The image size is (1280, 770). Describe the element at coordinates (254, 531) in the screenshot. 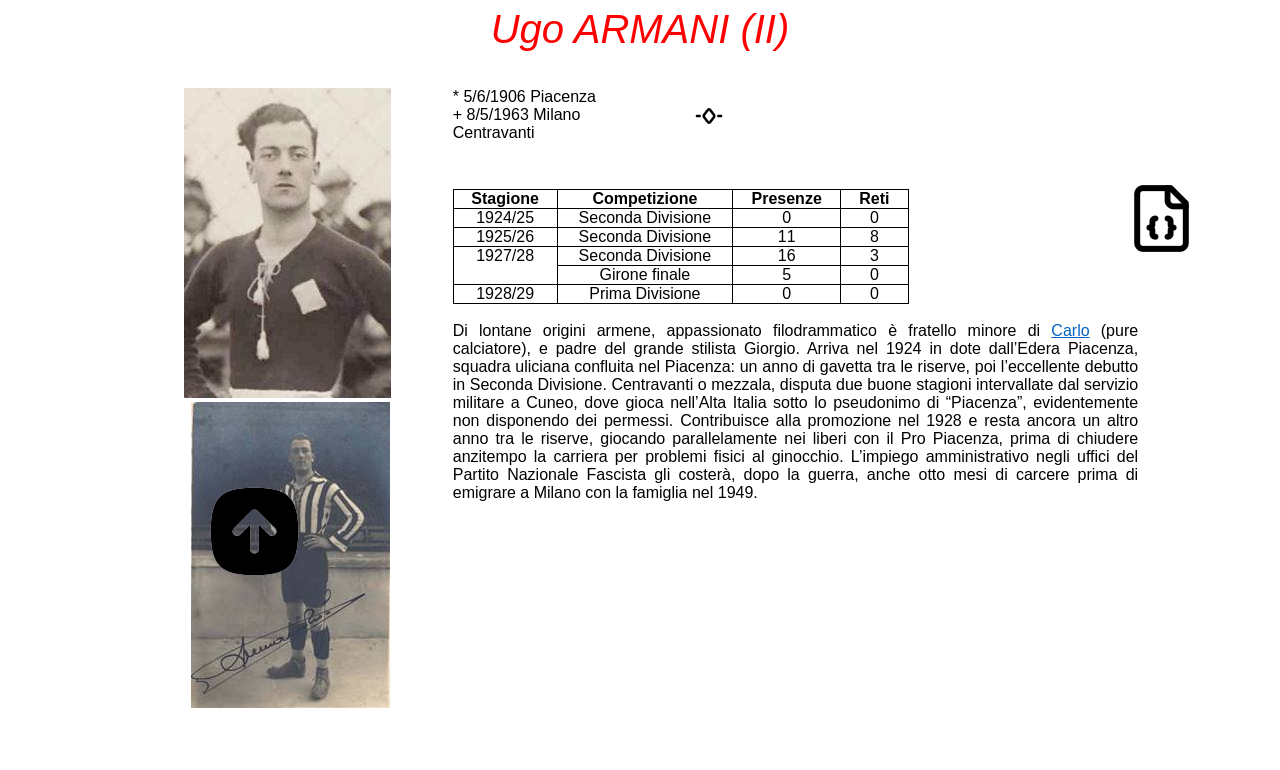

I see `upload a file or document` at that location.